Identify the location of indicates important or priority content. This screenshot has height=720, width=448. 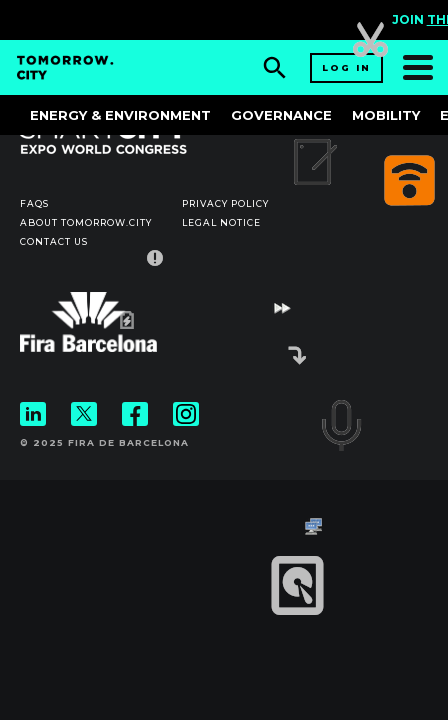
(155, 258).